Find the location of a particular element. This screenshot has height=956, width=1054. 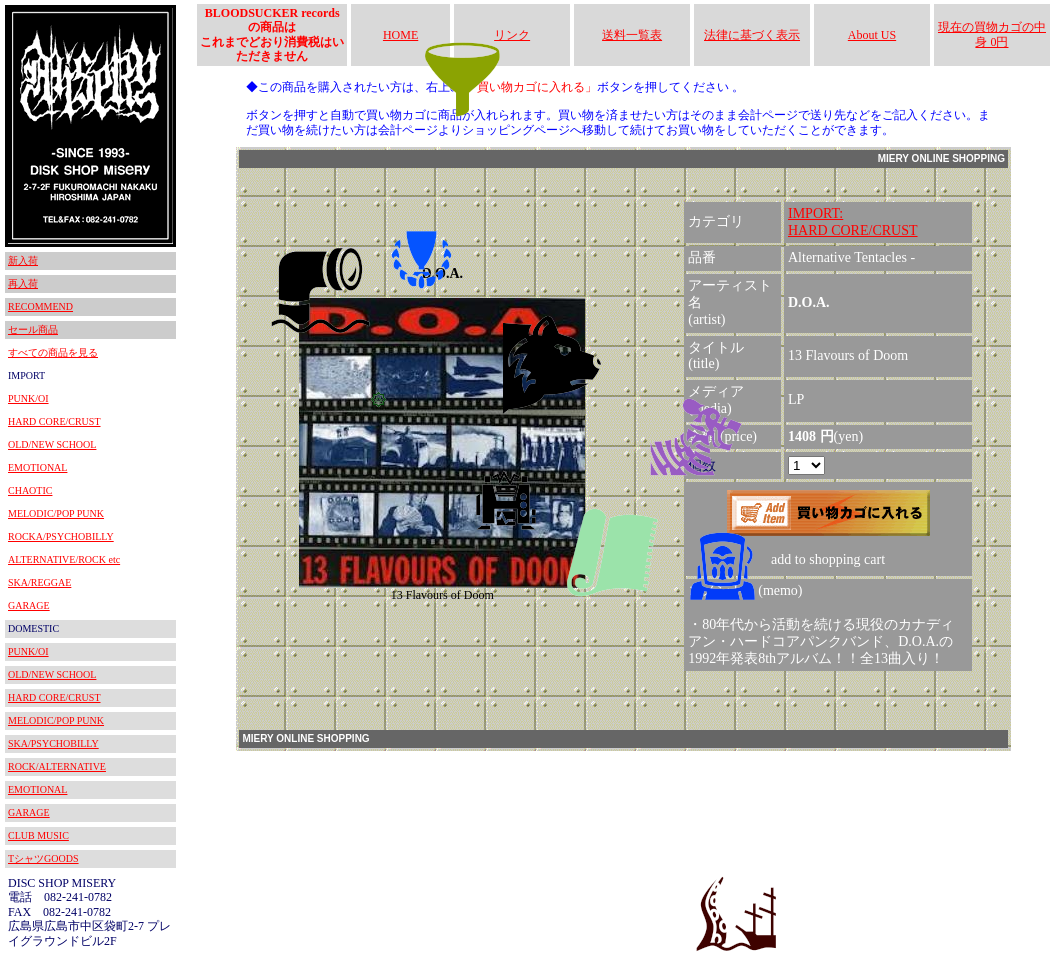

indicates hazardous material or contamination zone is located at coordinates (722, 564).